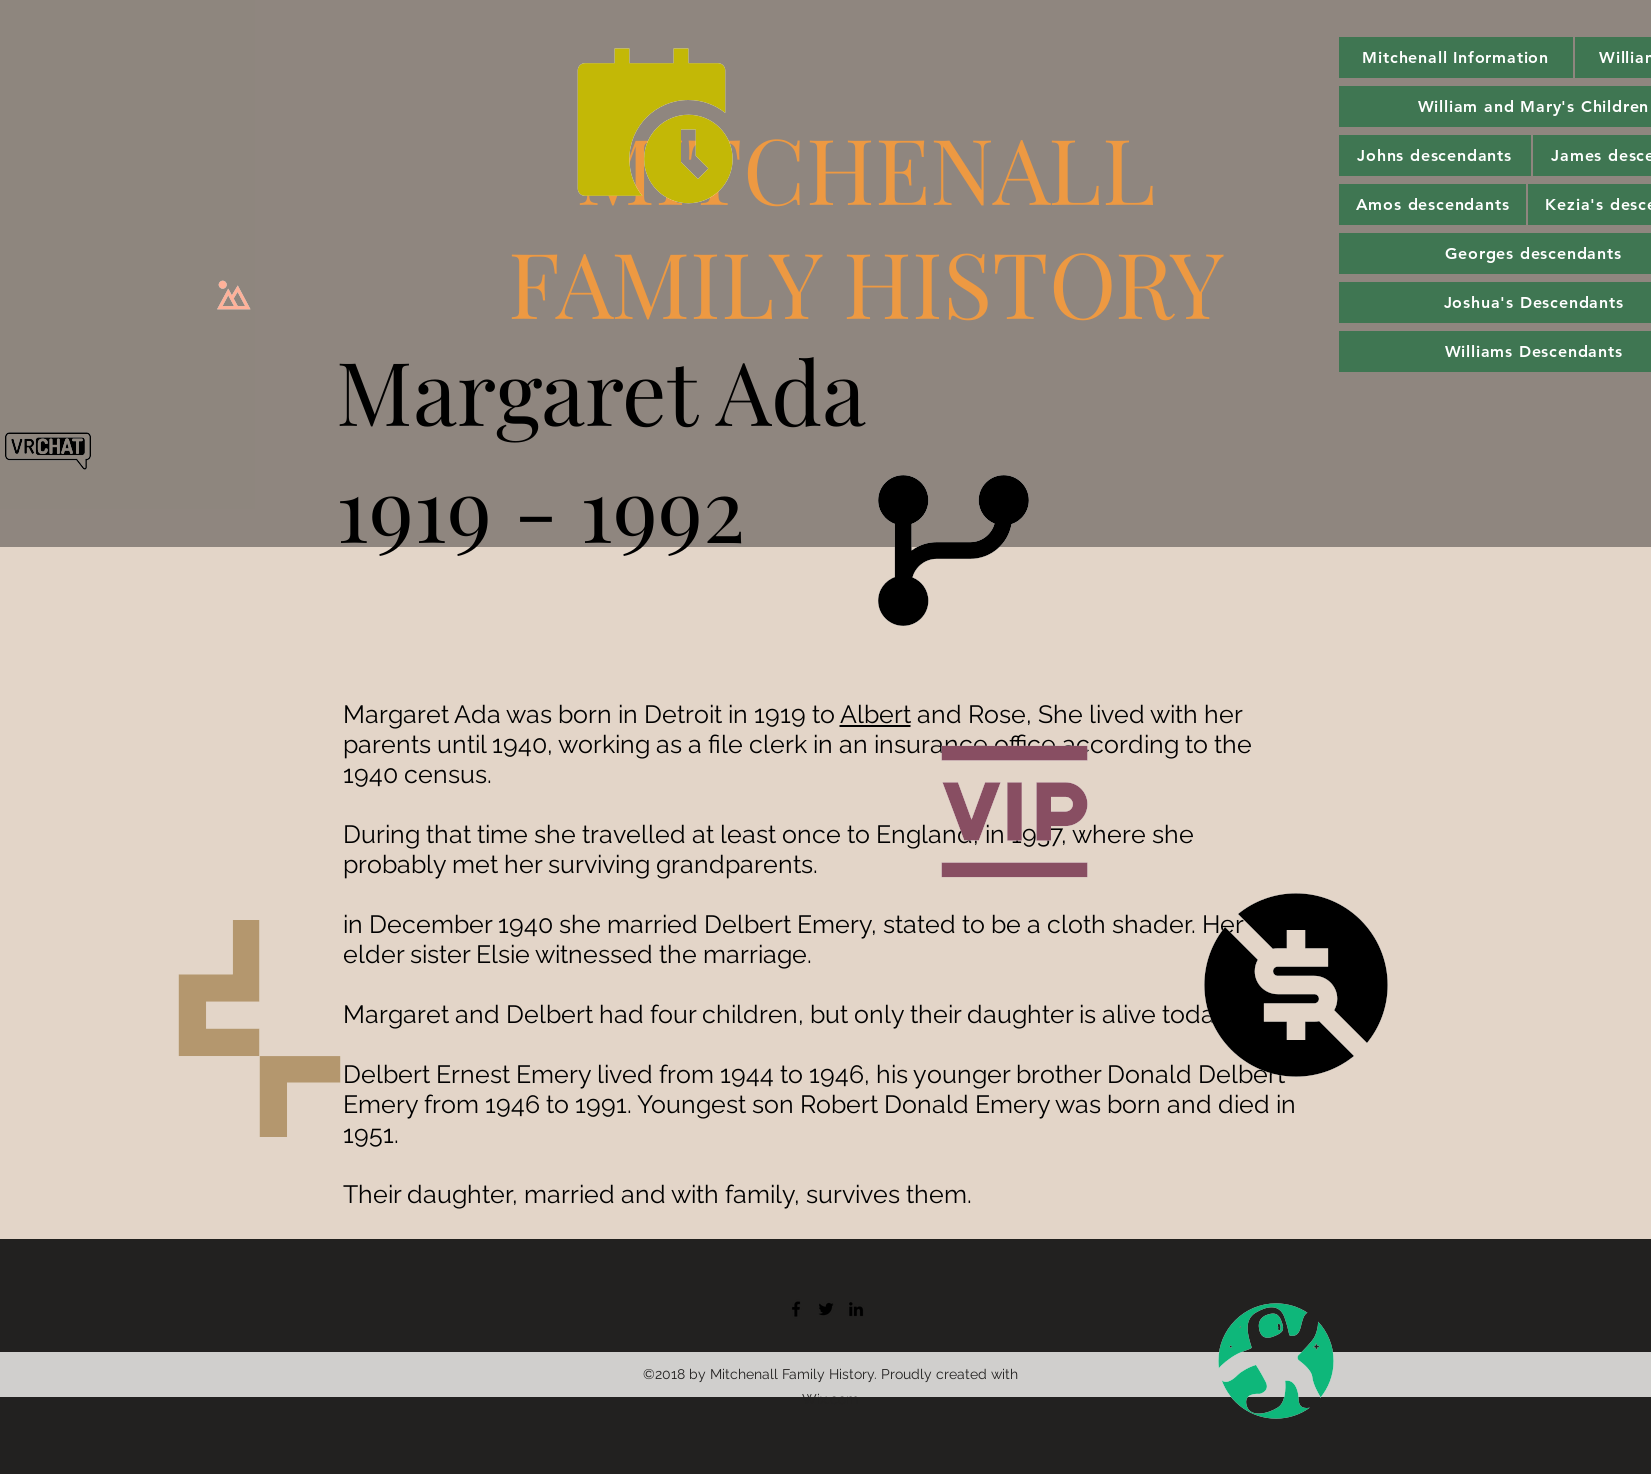 The height and width of the screenshot is (1474, 1651). Describe the element at coordinates (233, 295) in the screenshot. I see `view landscape or nature photos` at that location.